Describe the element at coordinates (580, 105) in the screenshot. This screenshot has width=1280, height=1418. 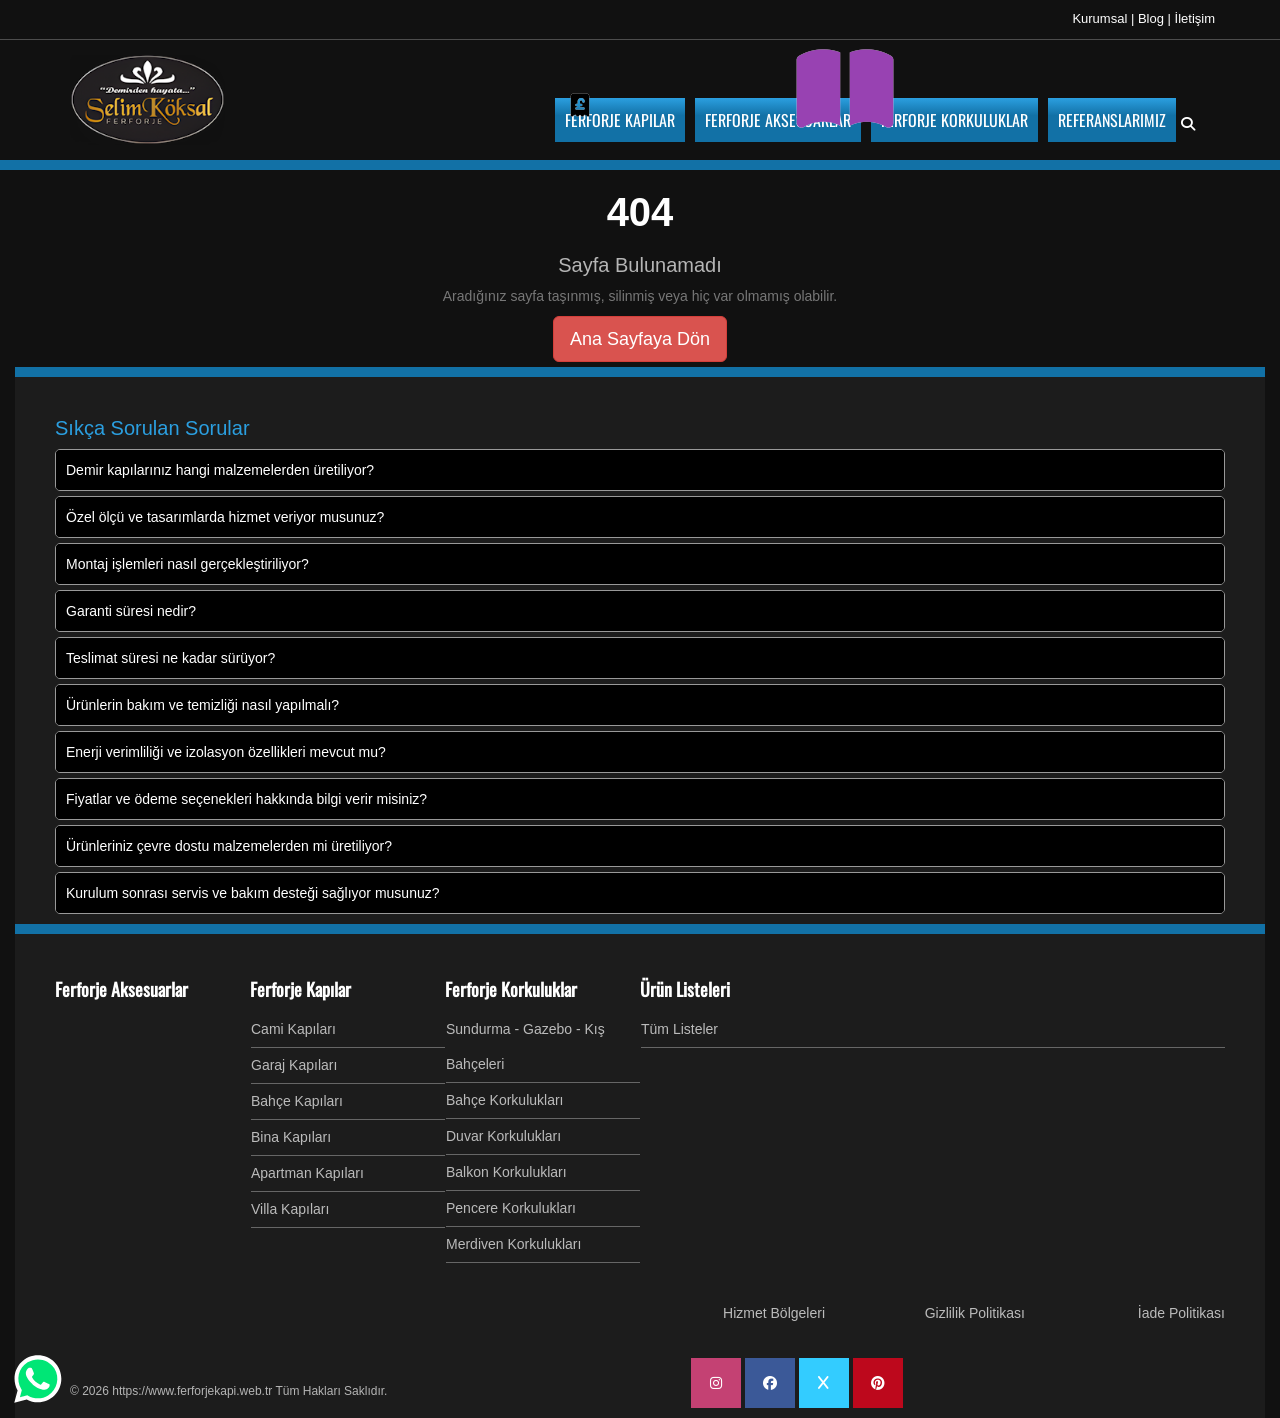
I see `view receipt or transaction in British pounds` at that location.